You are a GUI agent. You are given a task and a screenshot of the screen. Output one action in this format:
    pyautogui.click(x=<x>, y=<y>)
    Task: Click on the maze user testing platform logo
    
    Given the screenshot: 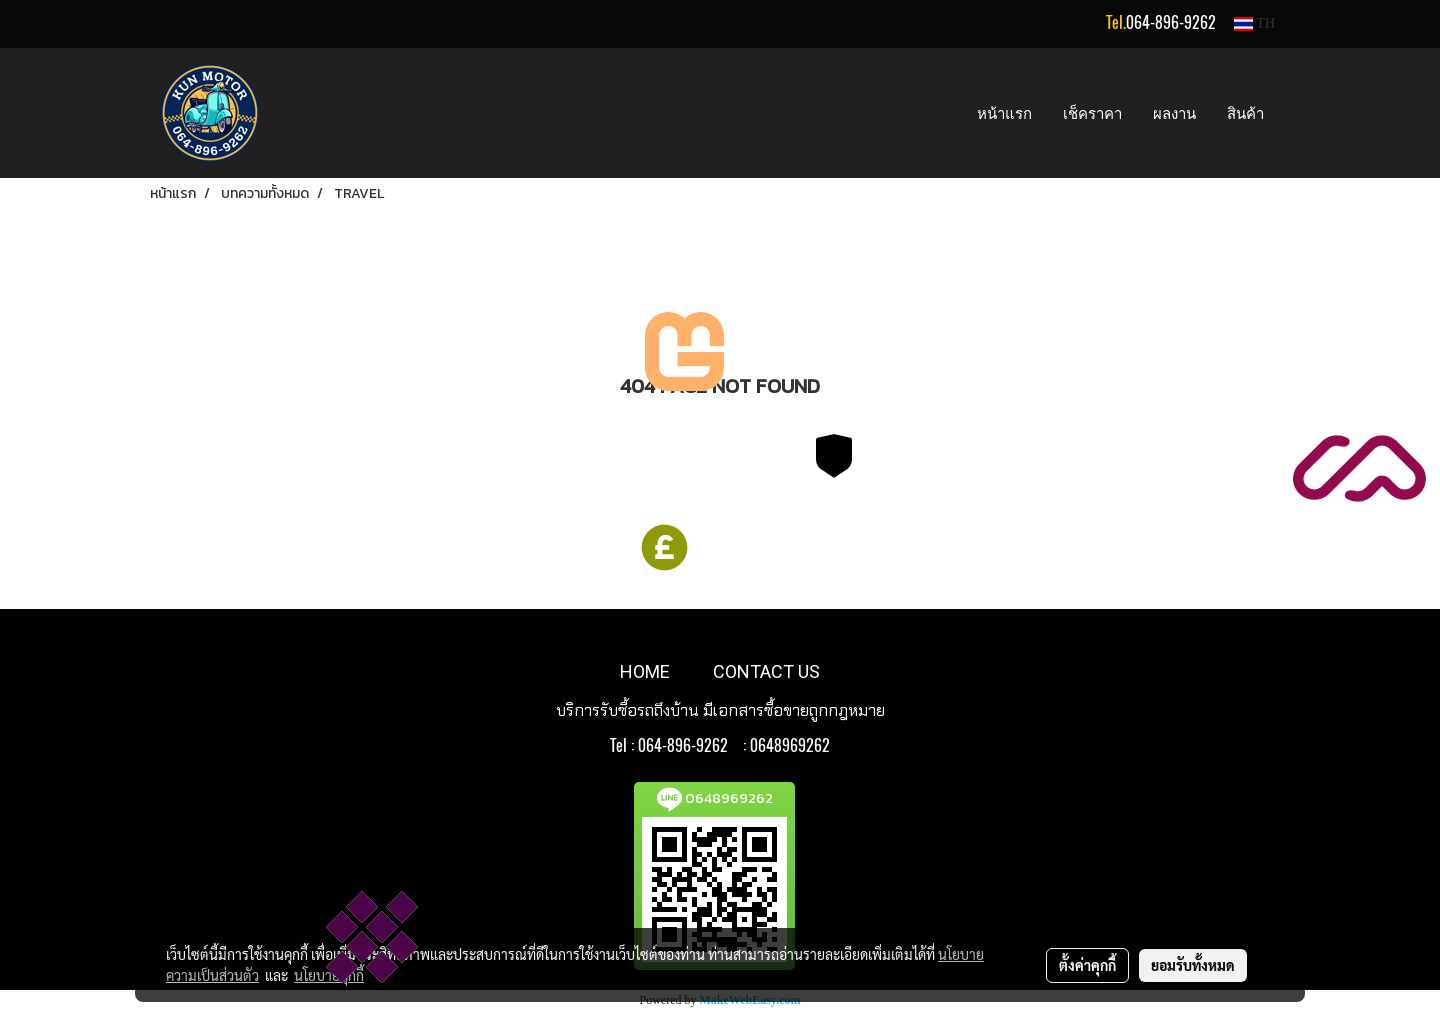 What is the action you would take?
    pyautogui.click(x=1359, y=468)
    